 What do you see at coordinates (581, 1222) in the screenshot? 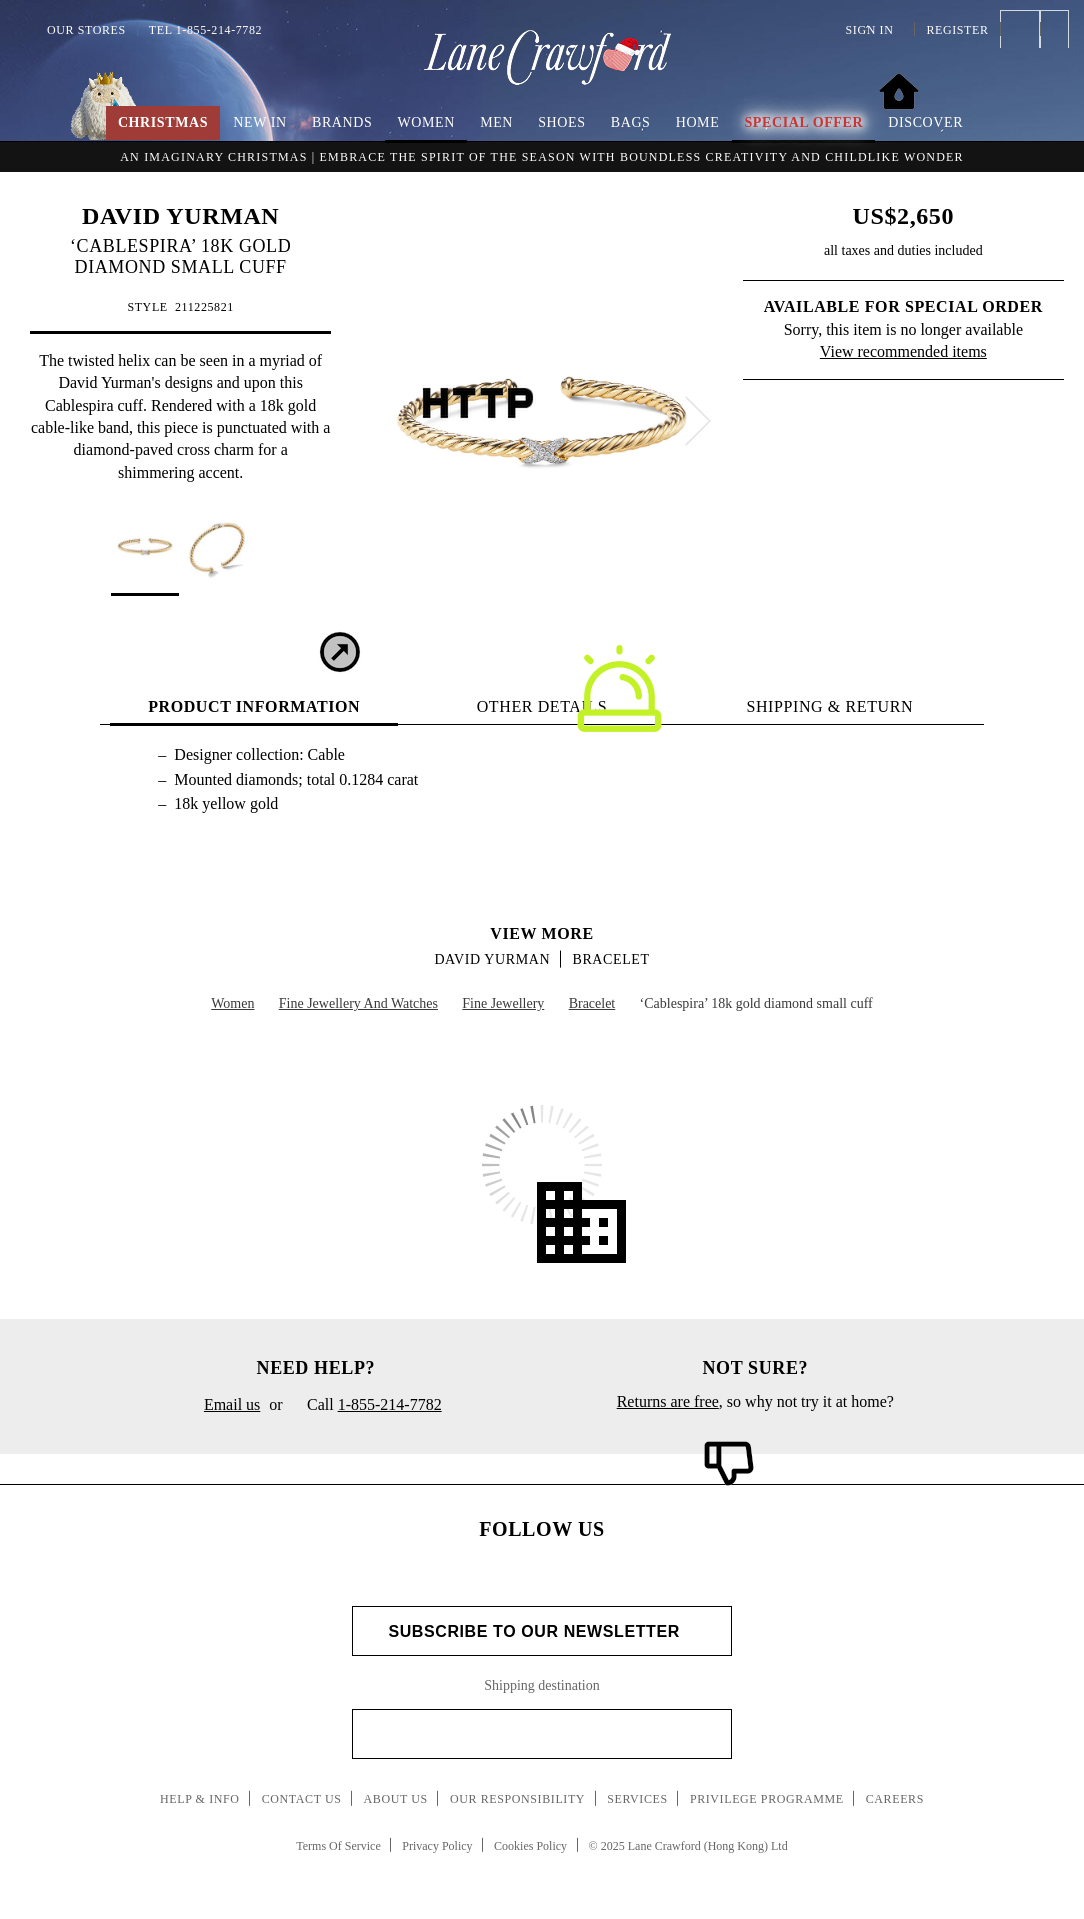
I see `view business contact information` at bounding box center [581, 1222].